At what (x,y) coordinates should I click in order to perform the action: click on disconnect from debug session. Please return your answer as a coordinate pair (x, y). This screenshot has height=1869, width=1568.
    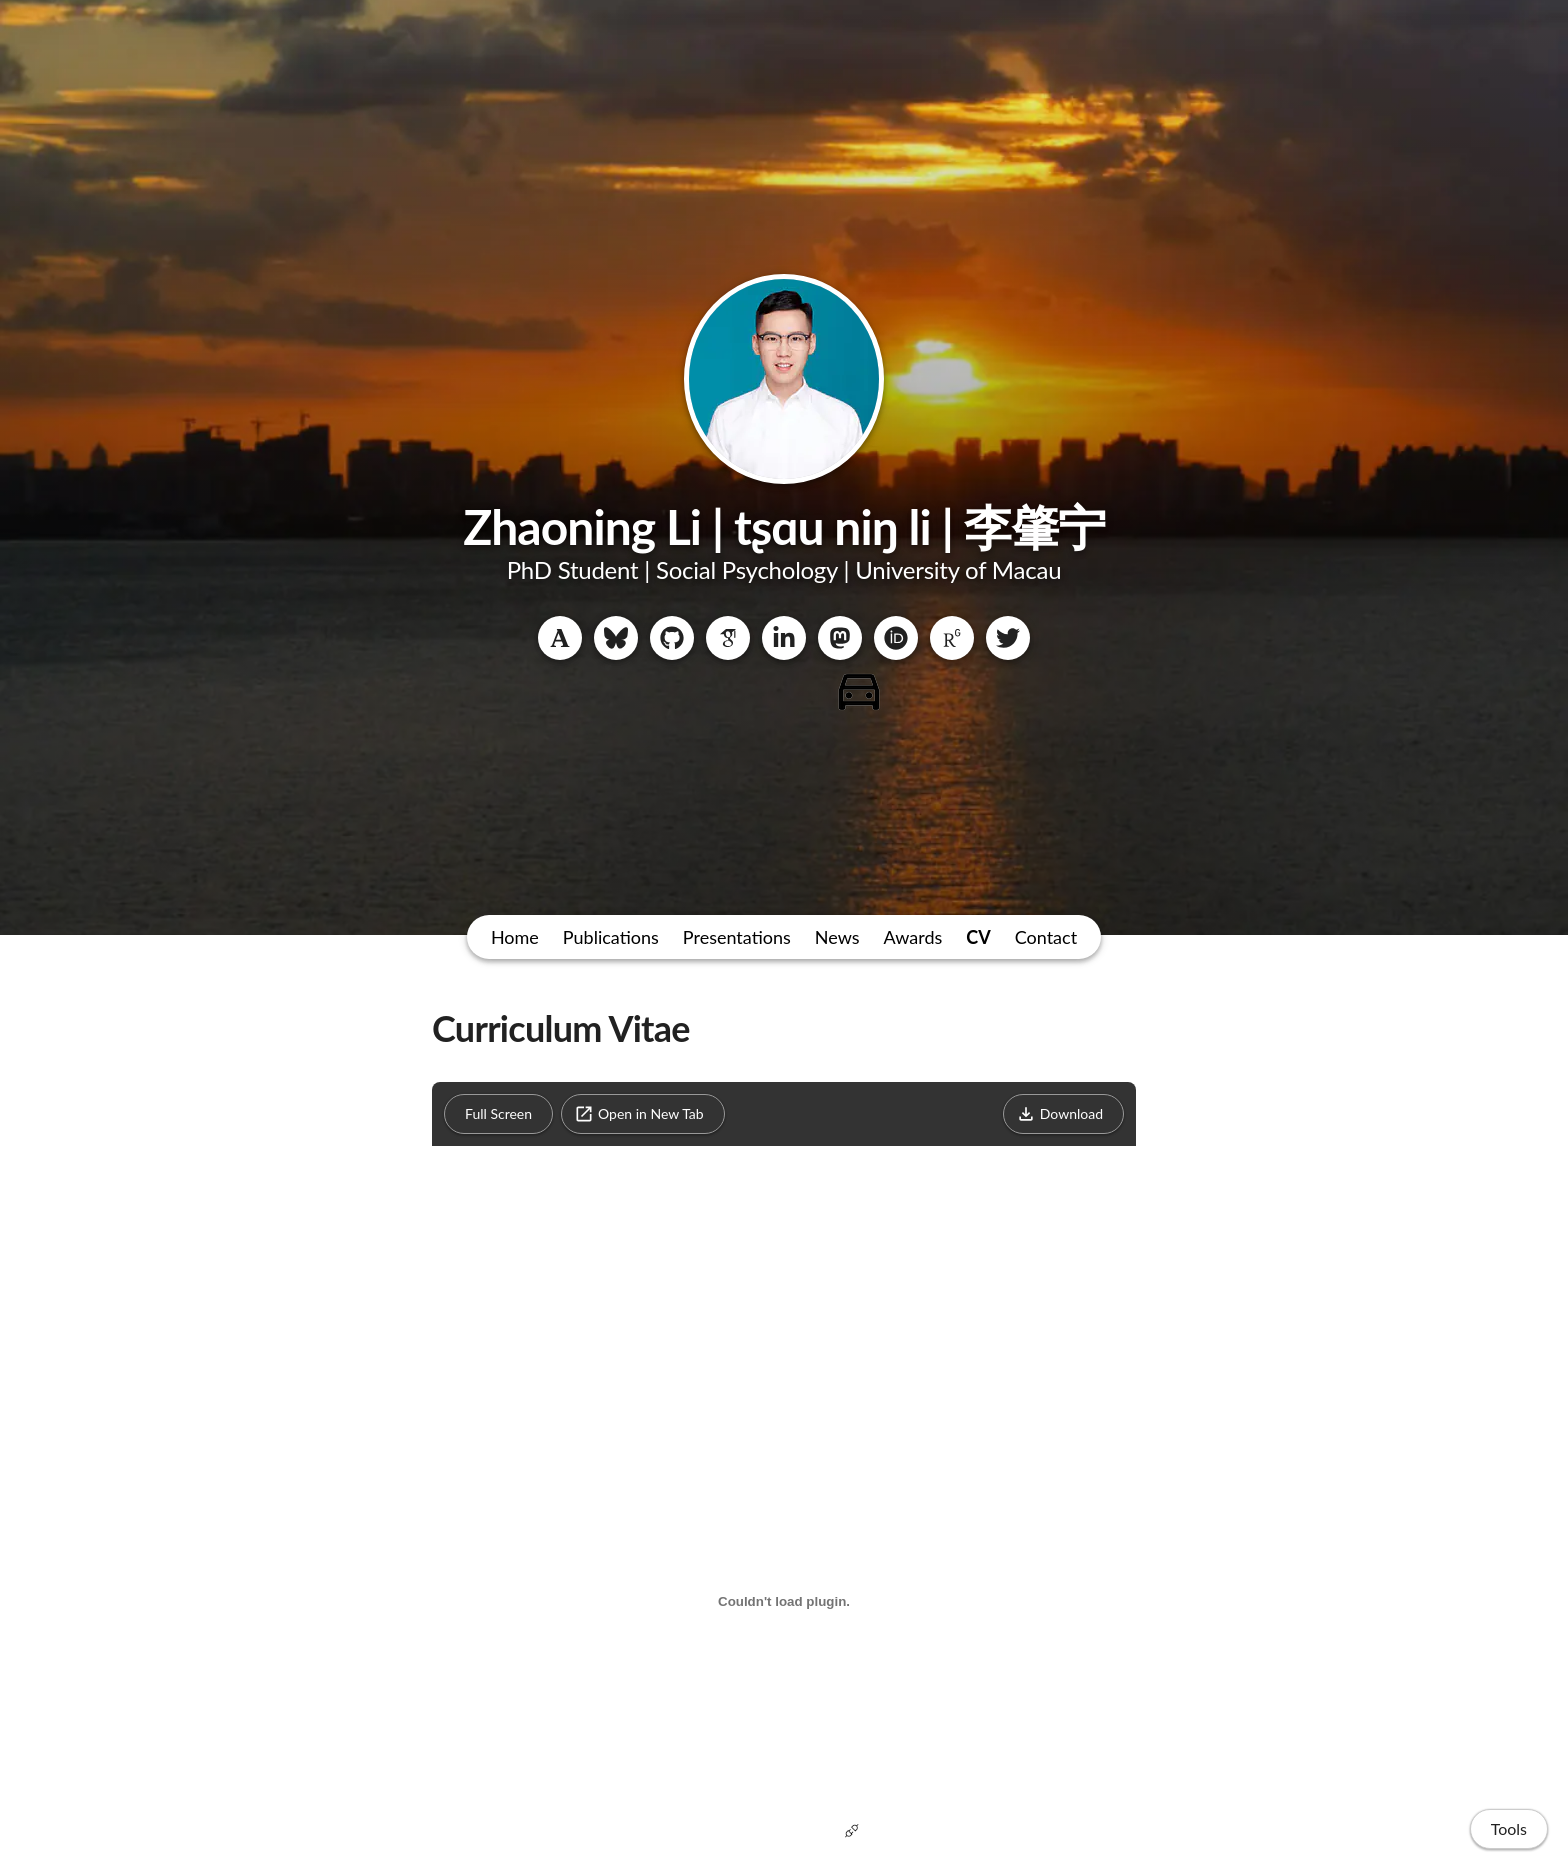
    Looking at the image, I should click on (852, 1831).